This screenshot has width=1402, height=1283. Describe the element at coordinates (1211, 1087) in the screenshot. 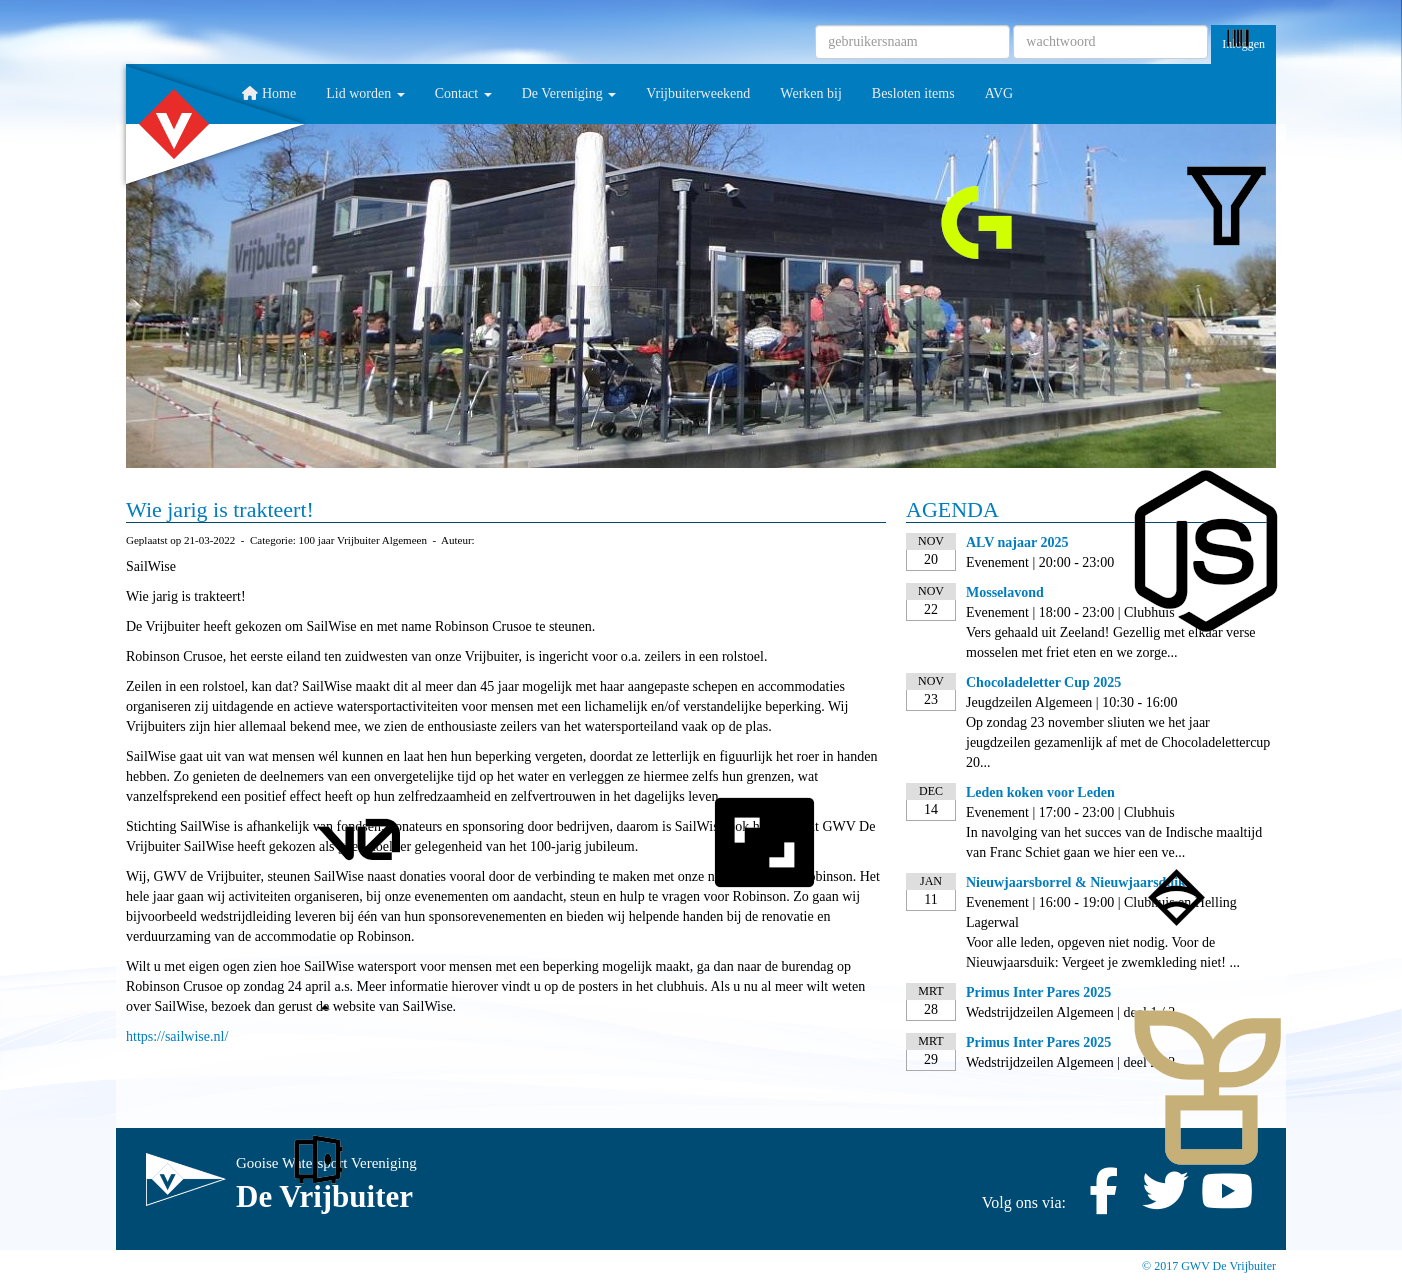

I see `access plant care or gardening features` at that location.